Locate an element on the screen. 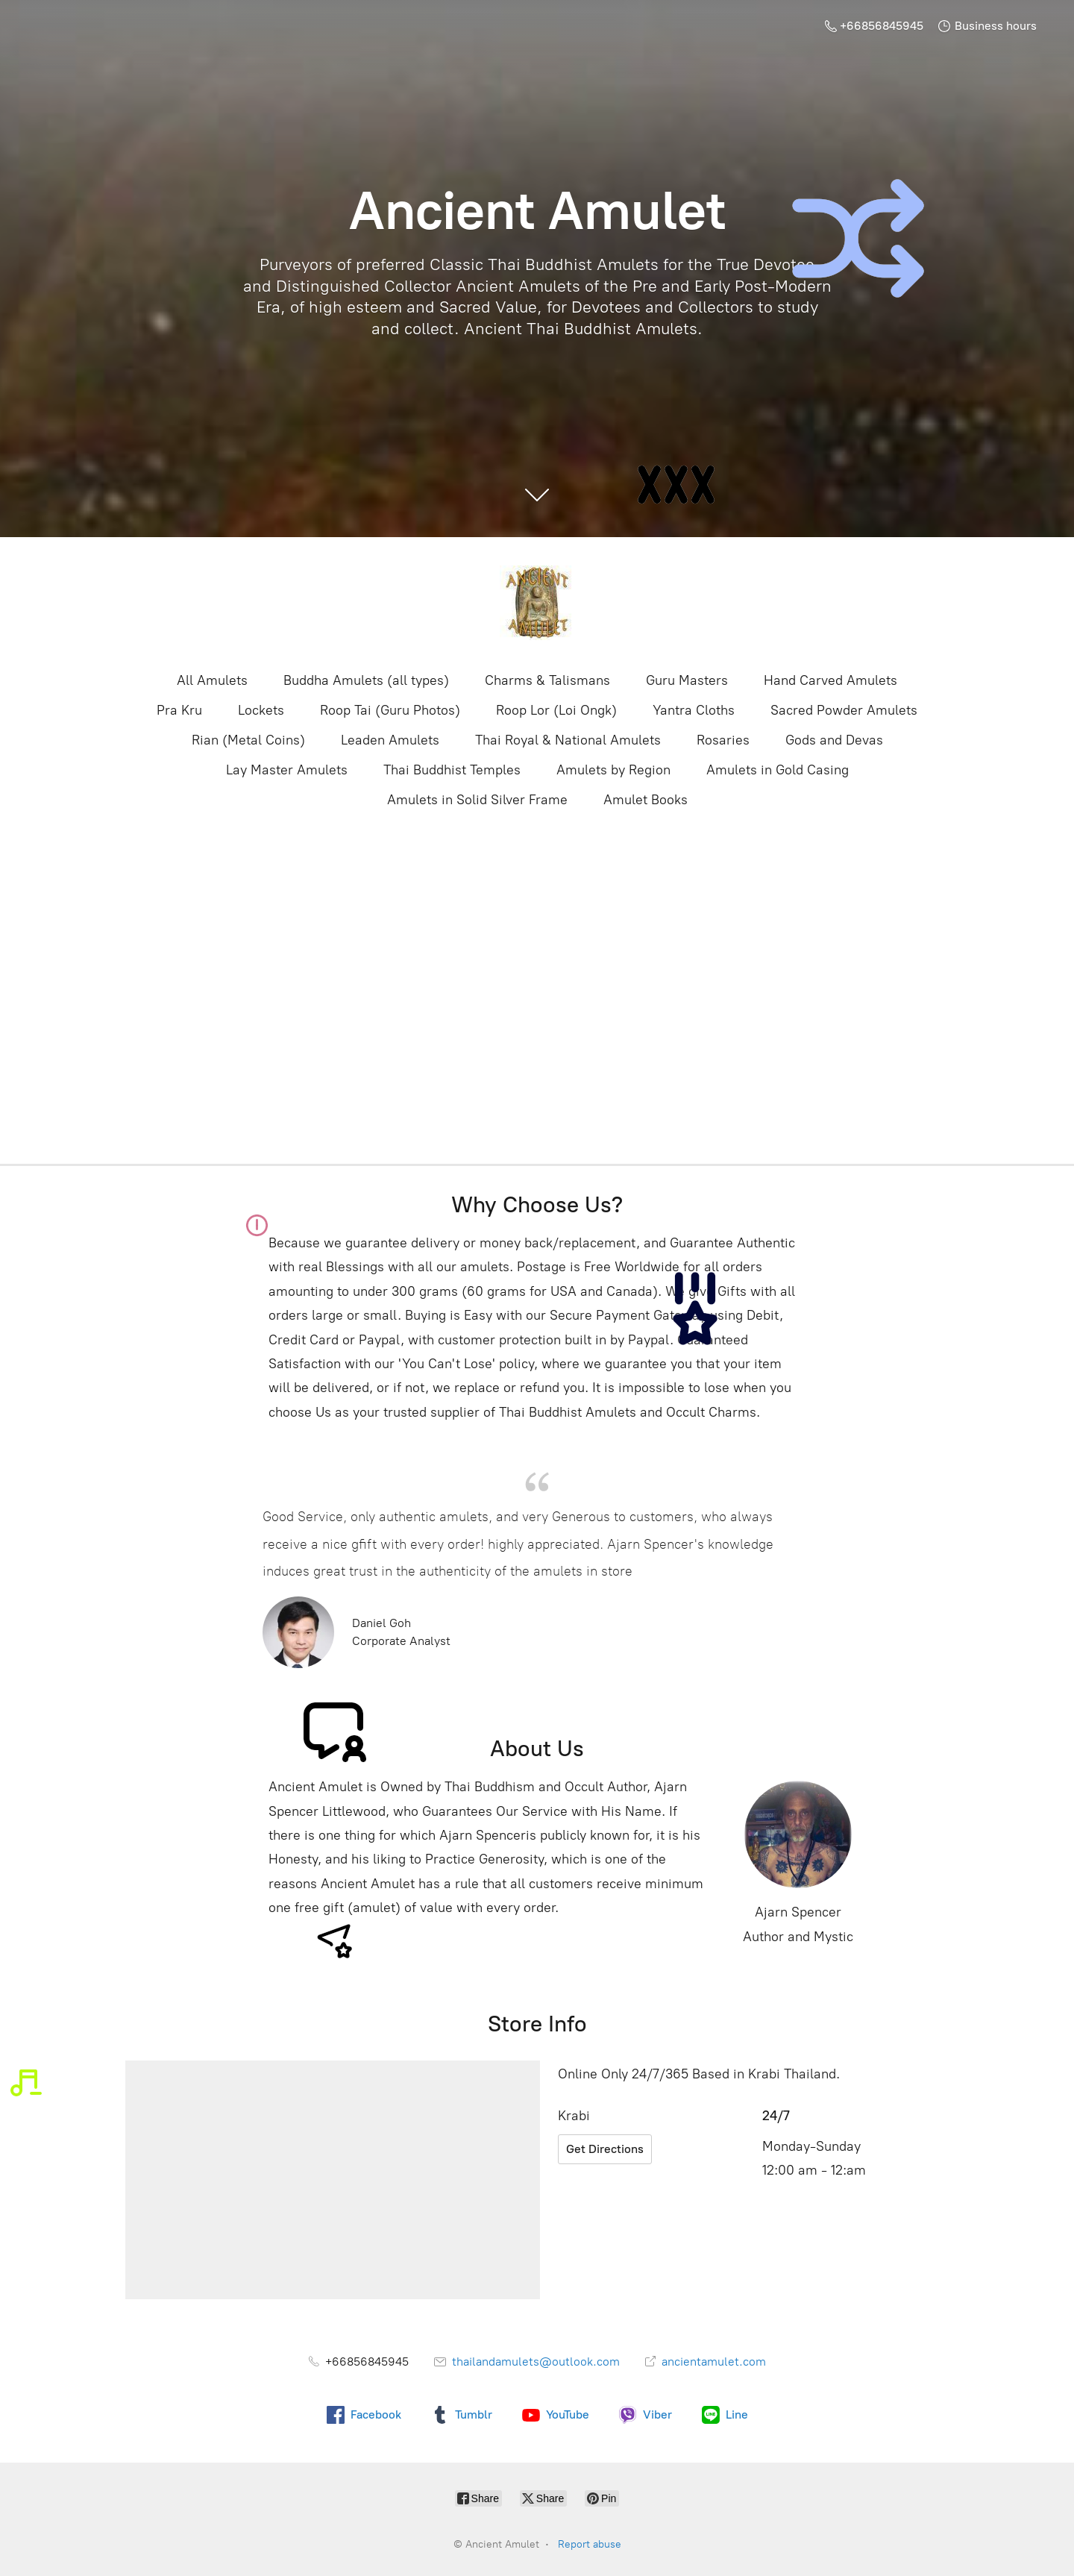 Image resolution: width=1074 pixels, height=2576 pixels. shuffle or randomize playback order is located at coordinates (858, 238).